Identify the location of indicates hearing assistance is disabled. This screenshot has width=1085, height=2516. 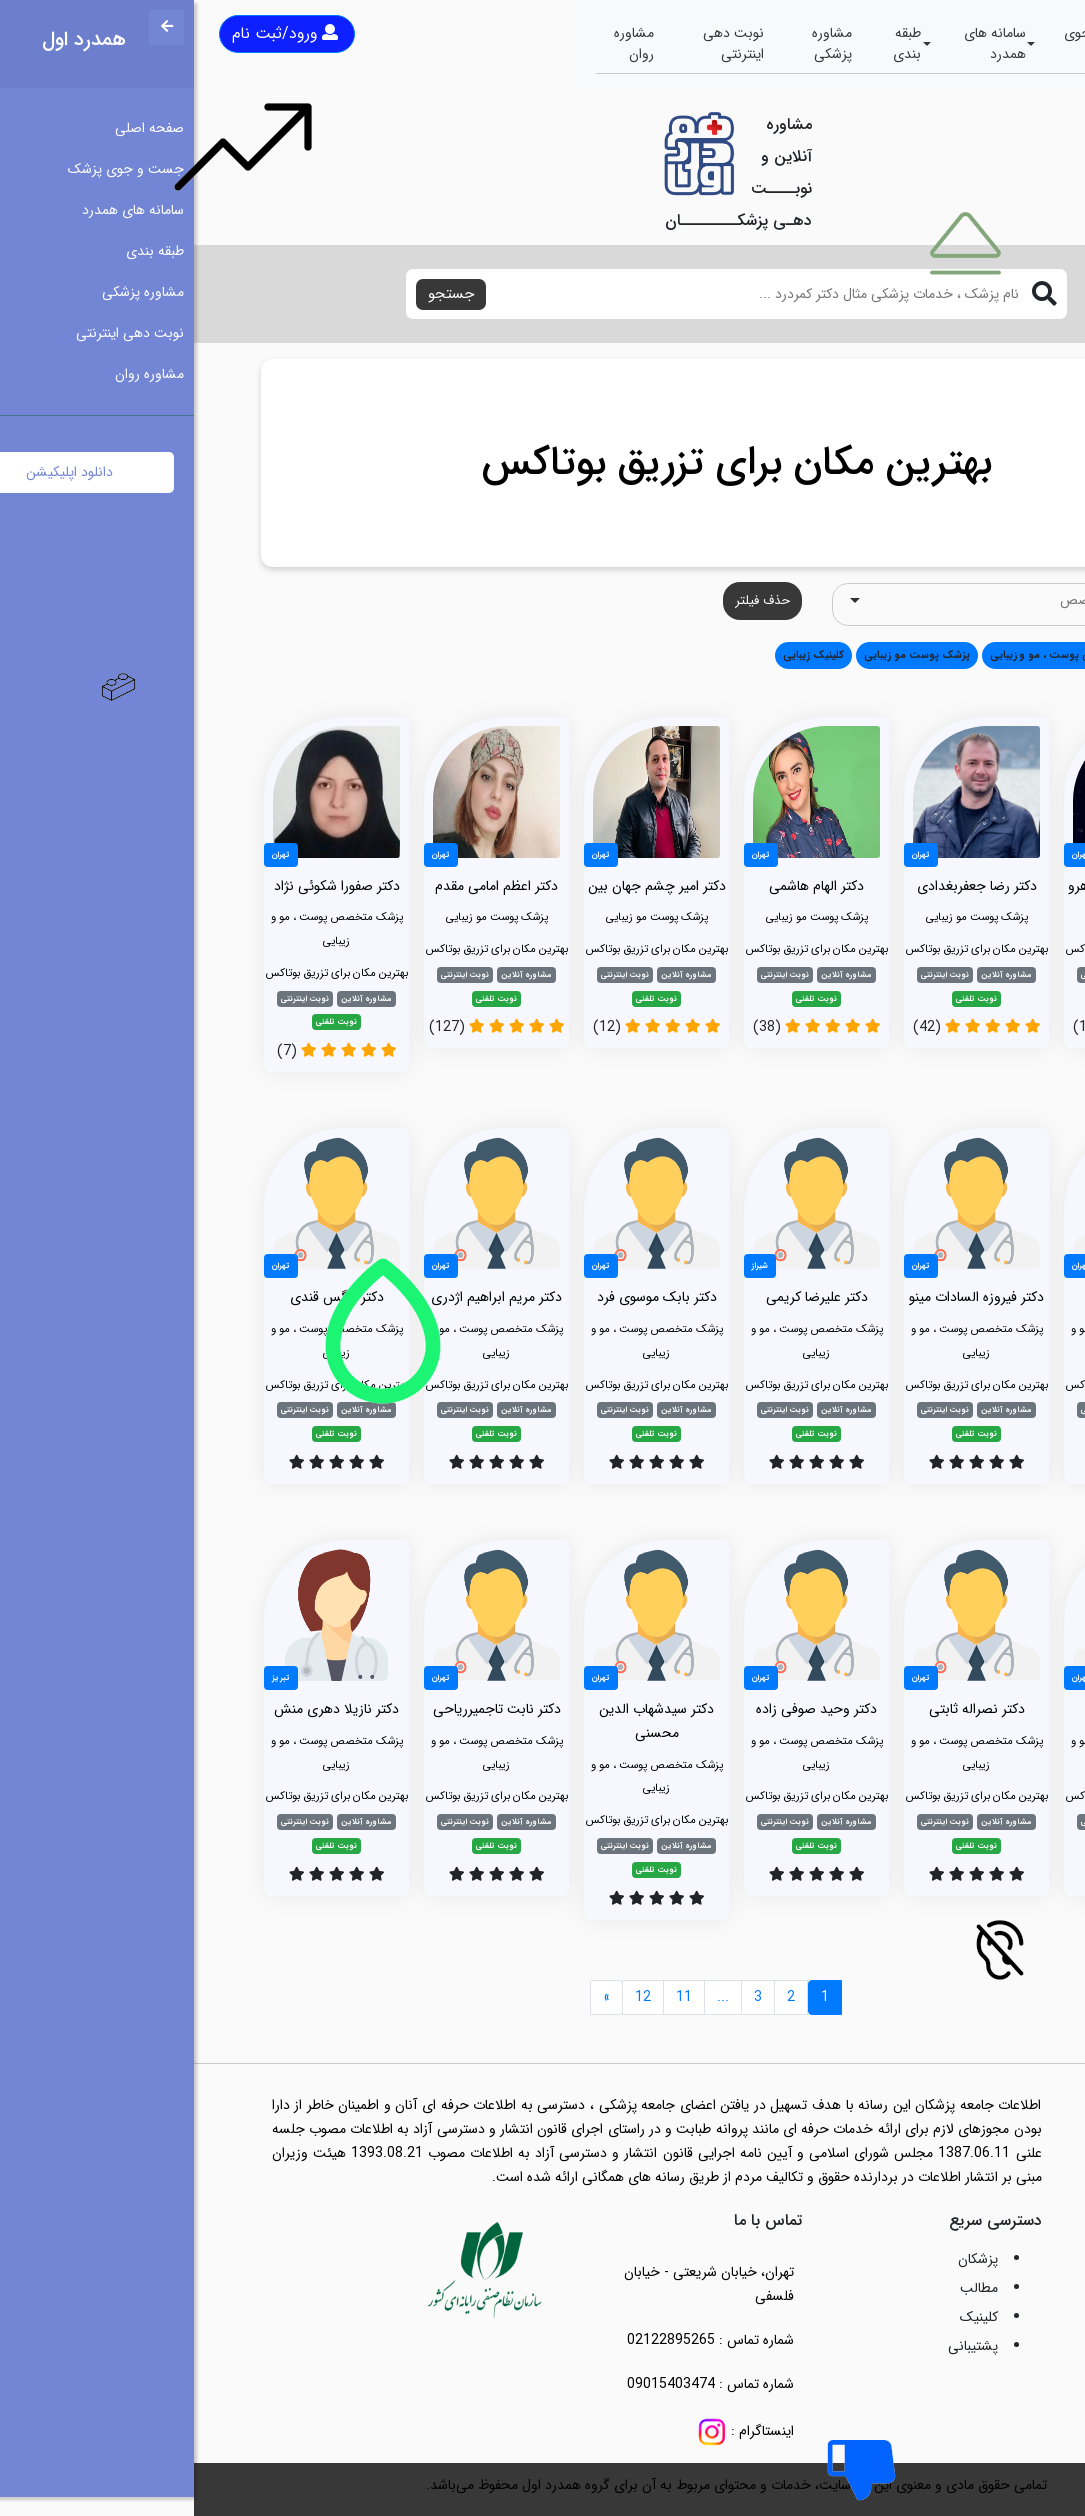
(1000, 1950).